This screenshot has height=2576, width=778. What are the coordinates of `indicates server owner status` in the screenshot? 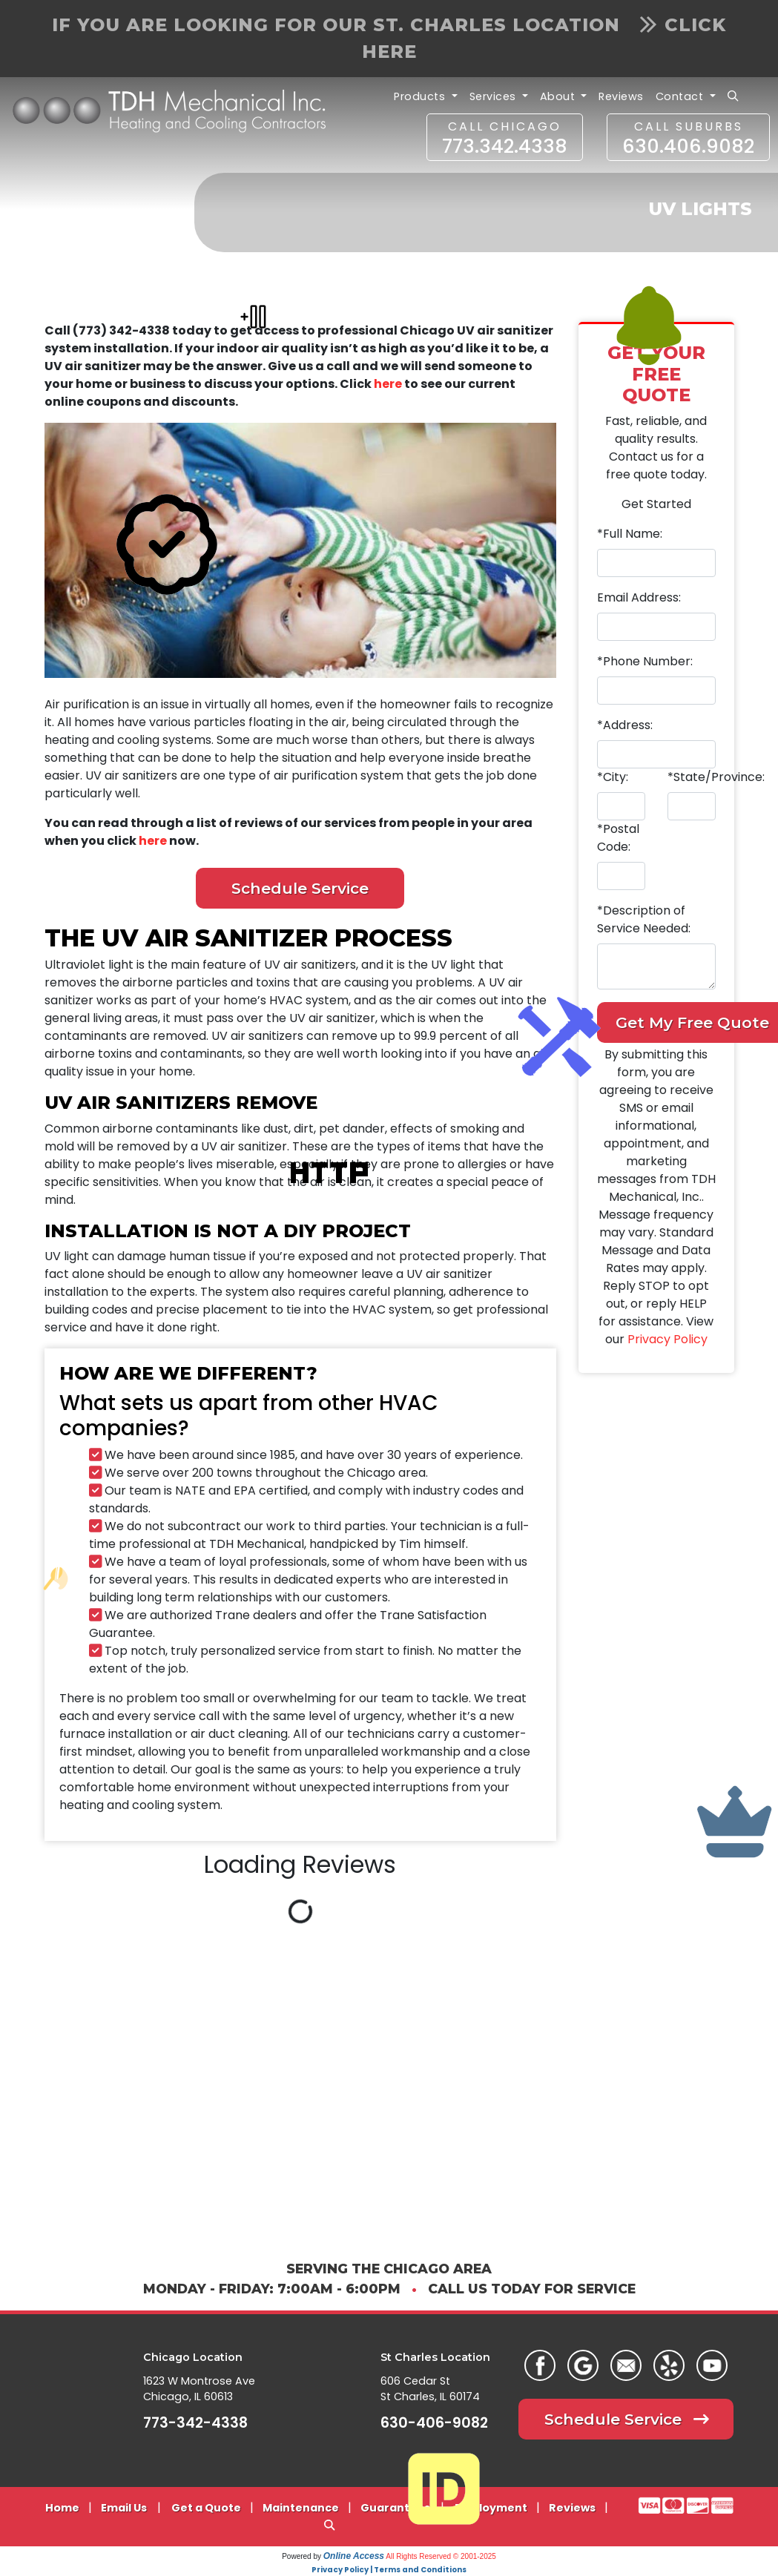 It's located at (735, 1822).